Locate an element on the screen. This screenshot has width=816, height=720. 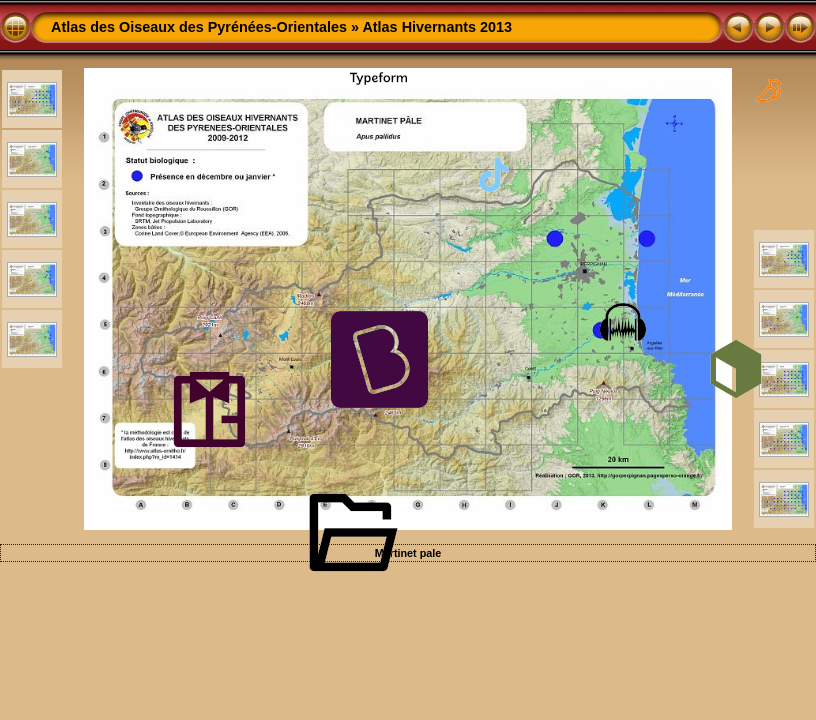
open the BYJU'S learning app is located at coordinates (379, 359).